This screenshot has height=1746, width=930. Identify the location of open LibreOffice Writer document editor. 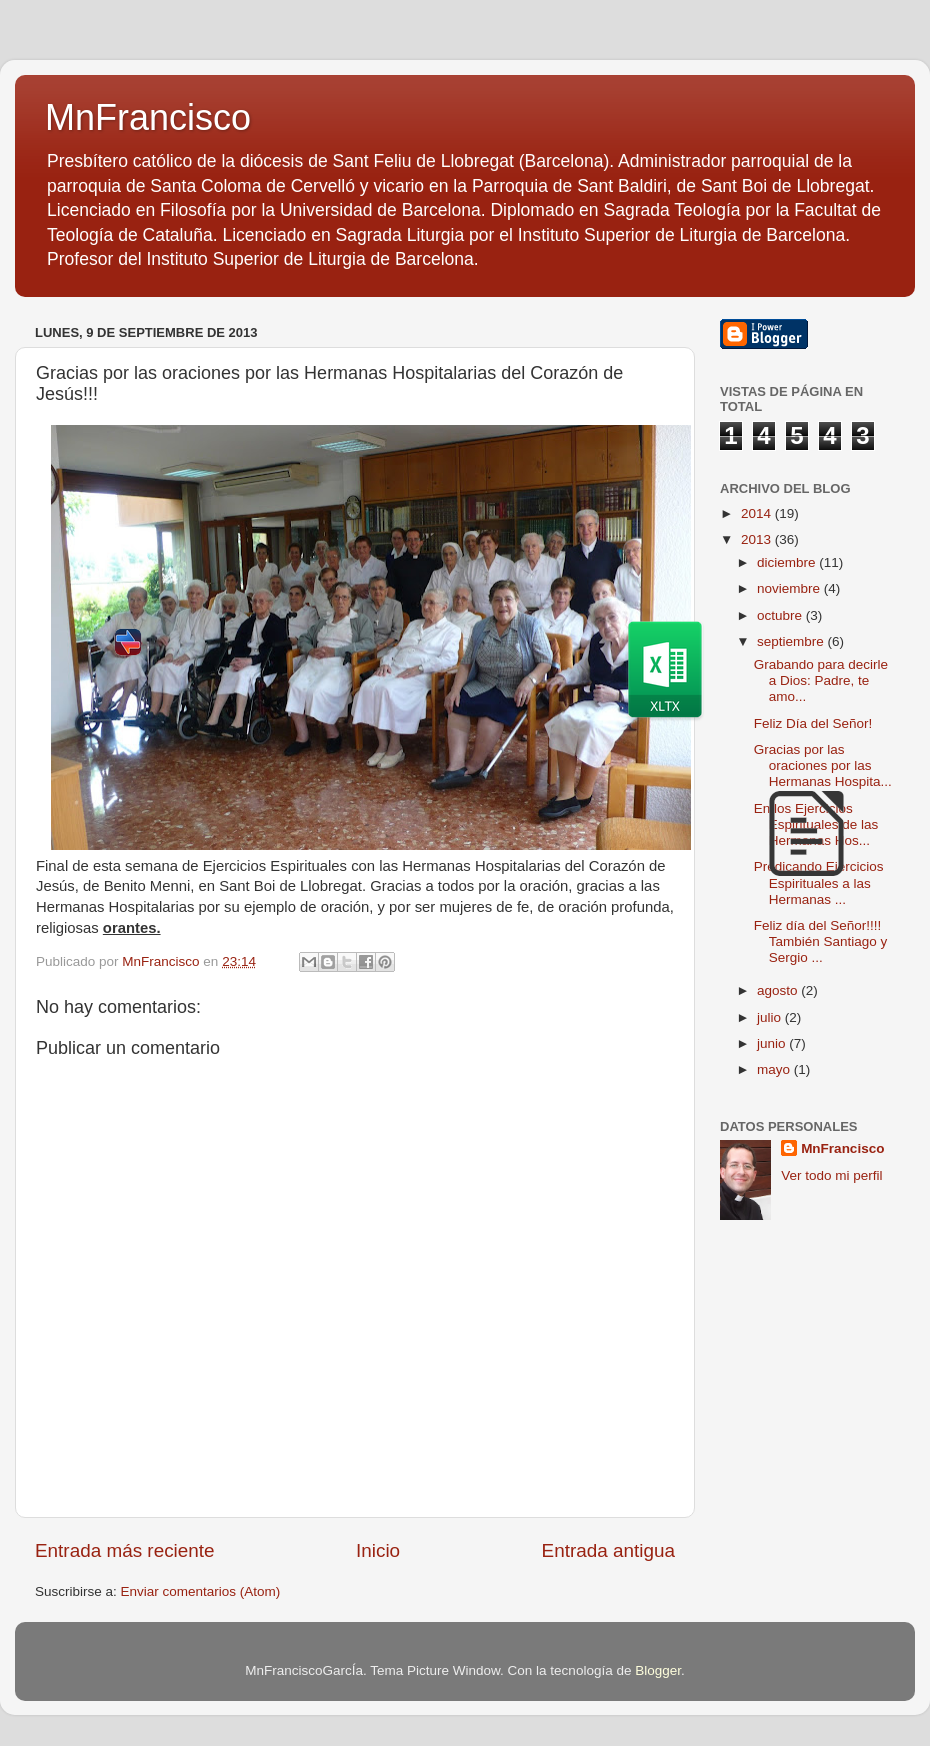
(806, 833).